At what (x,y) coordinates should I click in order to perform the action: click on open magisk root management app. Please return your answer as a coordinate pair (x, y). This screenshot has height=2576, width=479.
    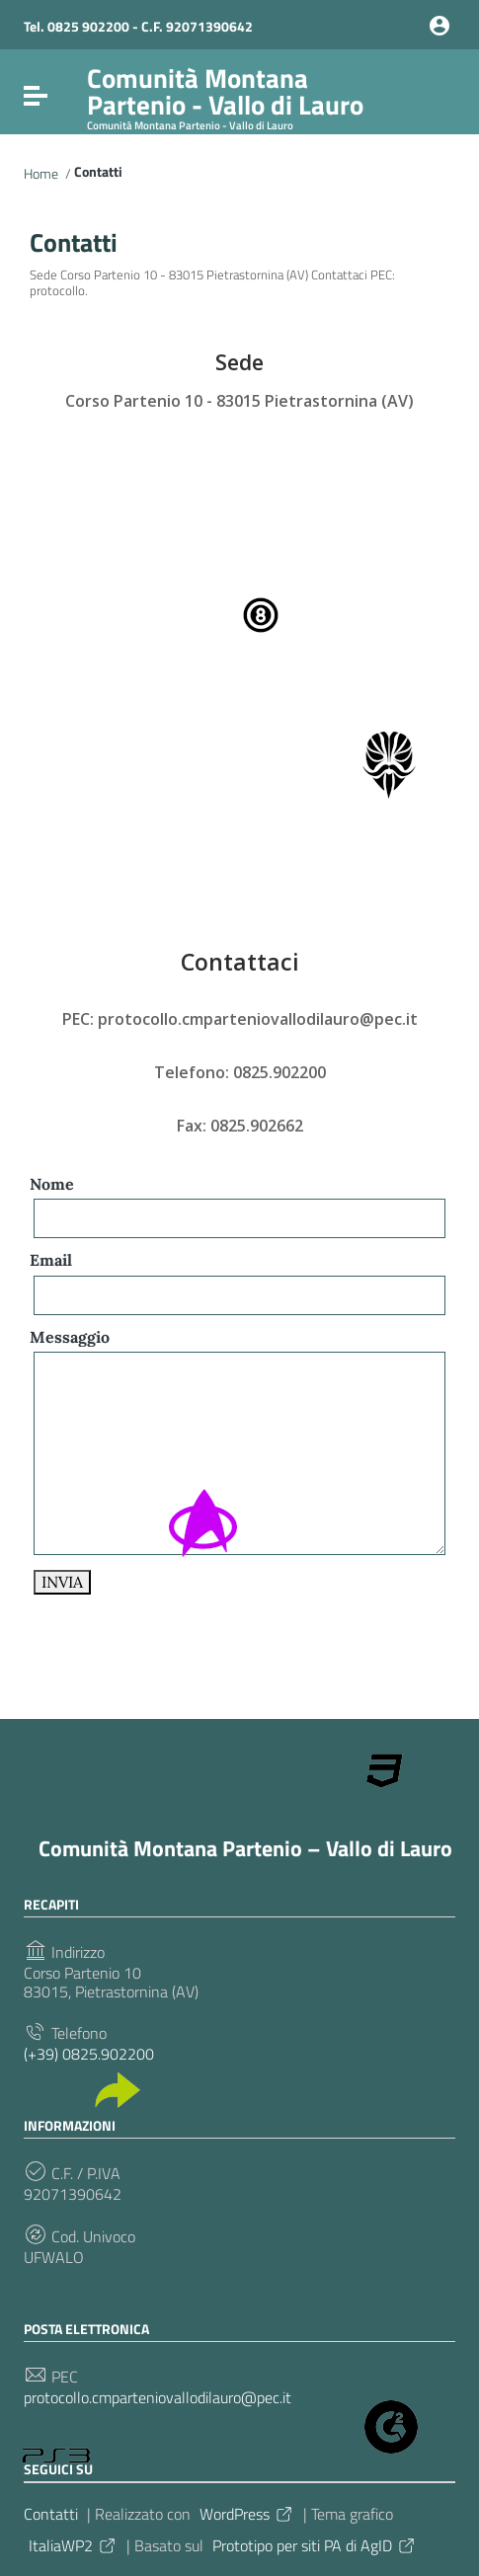
    Looking at the image, I should click on (389, 765).